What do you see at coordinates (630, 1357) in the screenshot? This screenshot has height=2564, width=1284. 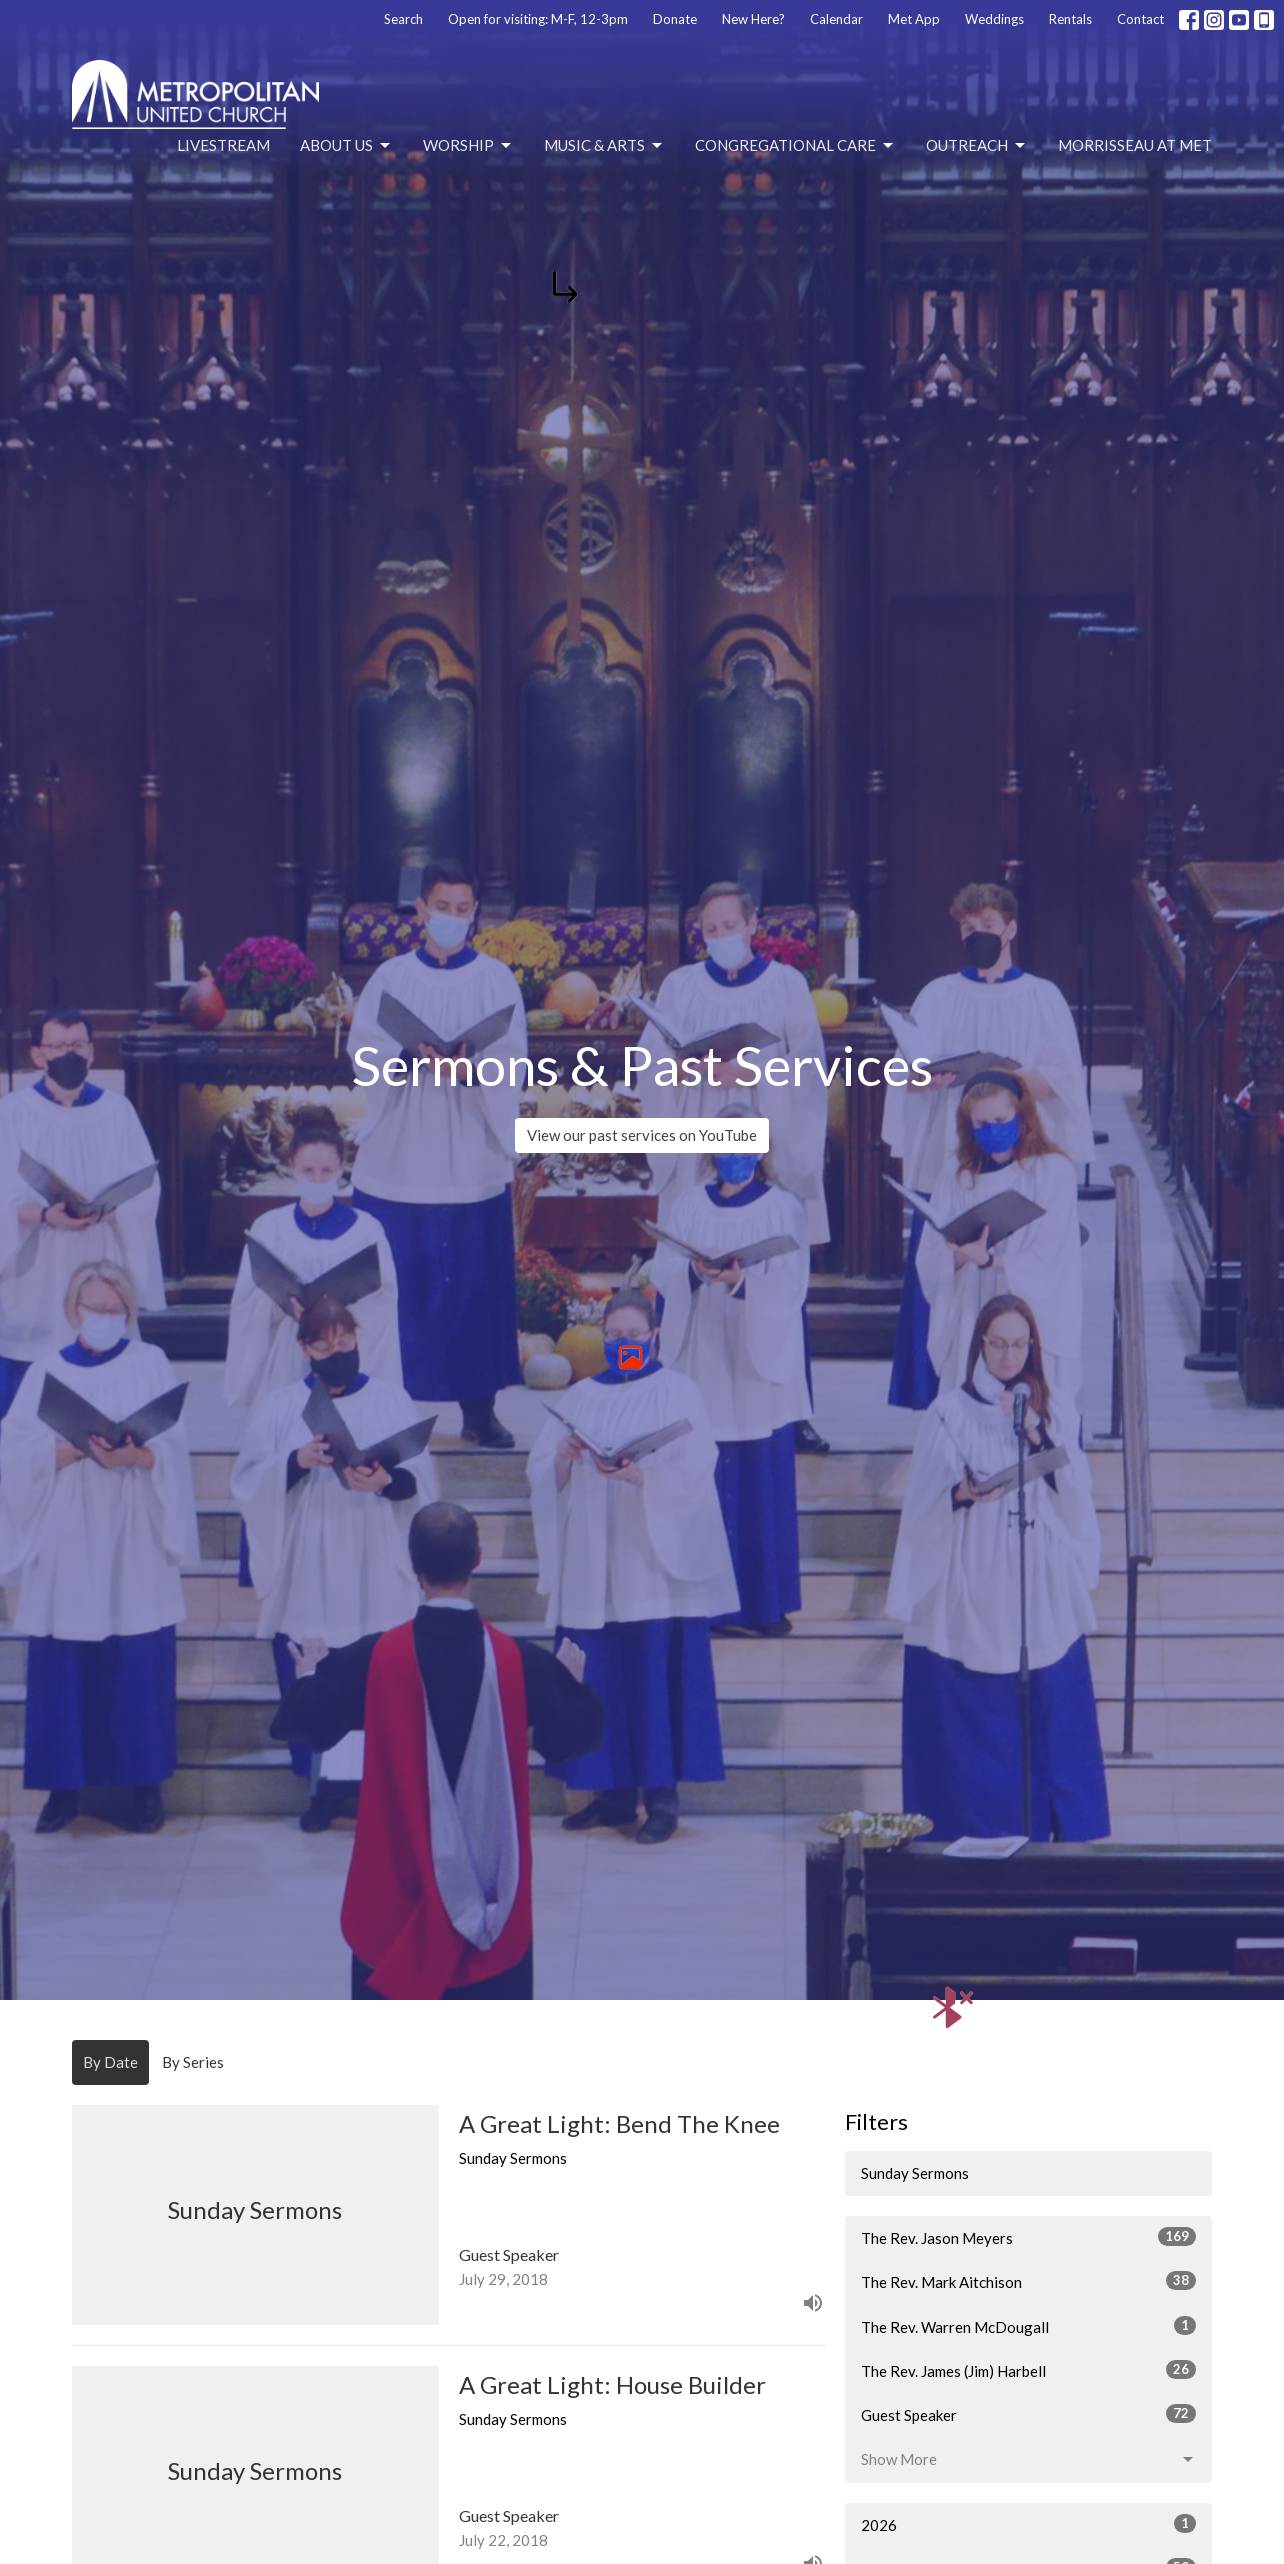 I see `view photos or images` at bounding box center [630, 1357].